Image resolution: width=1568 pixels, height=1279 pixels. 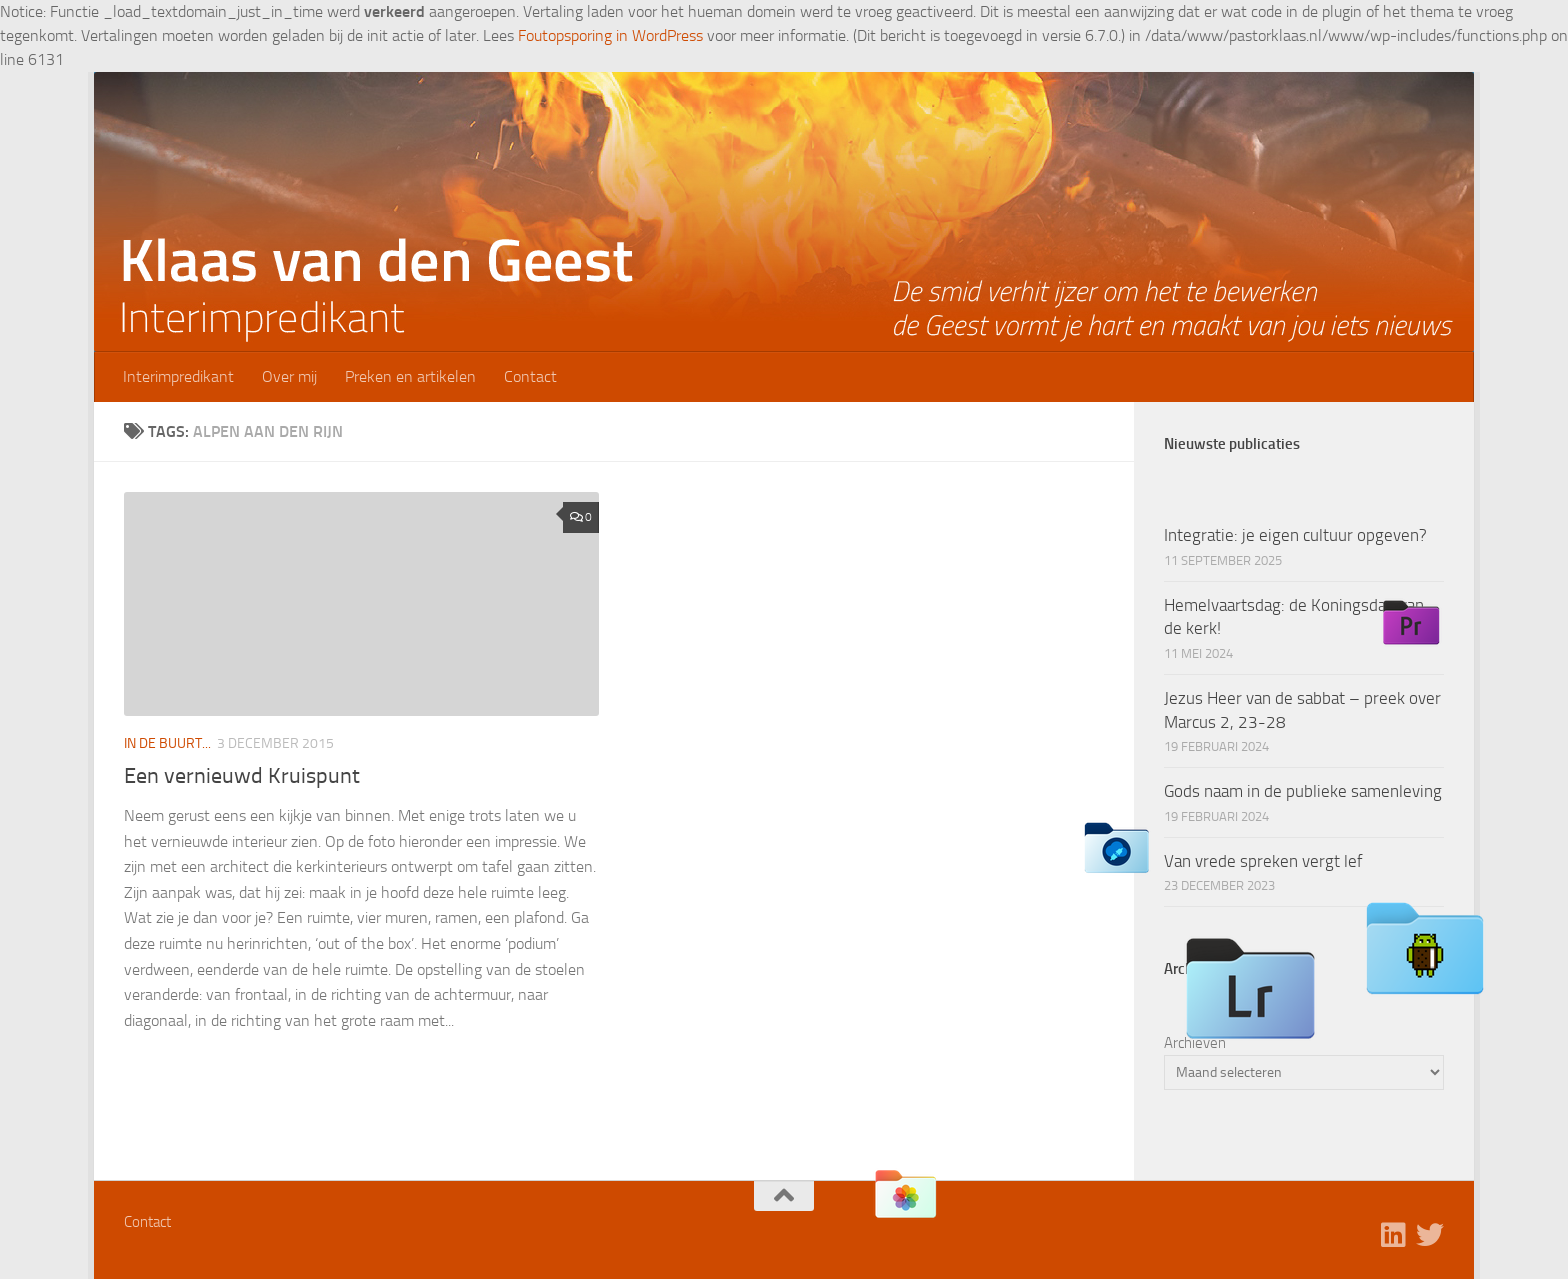 I want to click on open folder containing Adobe Lightroom files, so click(x=1250, y=992).